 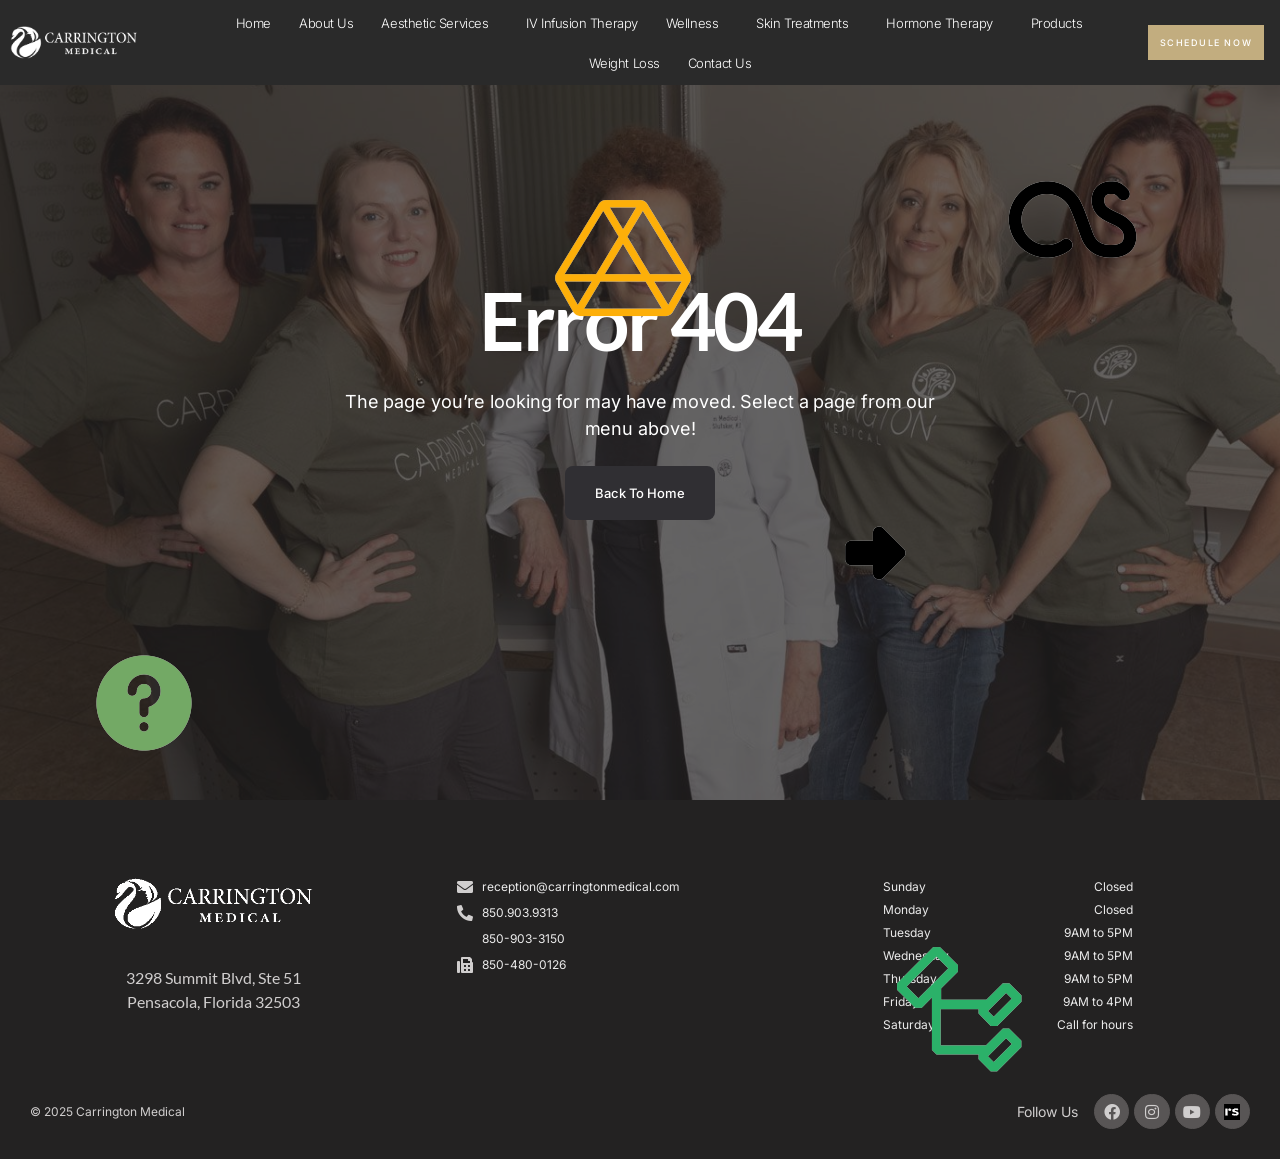 What do you see at coordinates (144, 703) in the screenshot?
I see `access help or support information` at bounding box center [144, 703].